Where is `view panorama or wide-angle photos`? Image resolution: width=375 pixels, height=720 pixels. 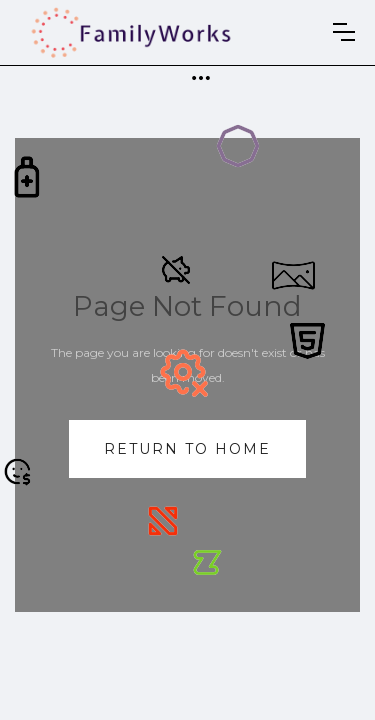
view panorama or wide-angle photos is located at coordinates (293, 275).